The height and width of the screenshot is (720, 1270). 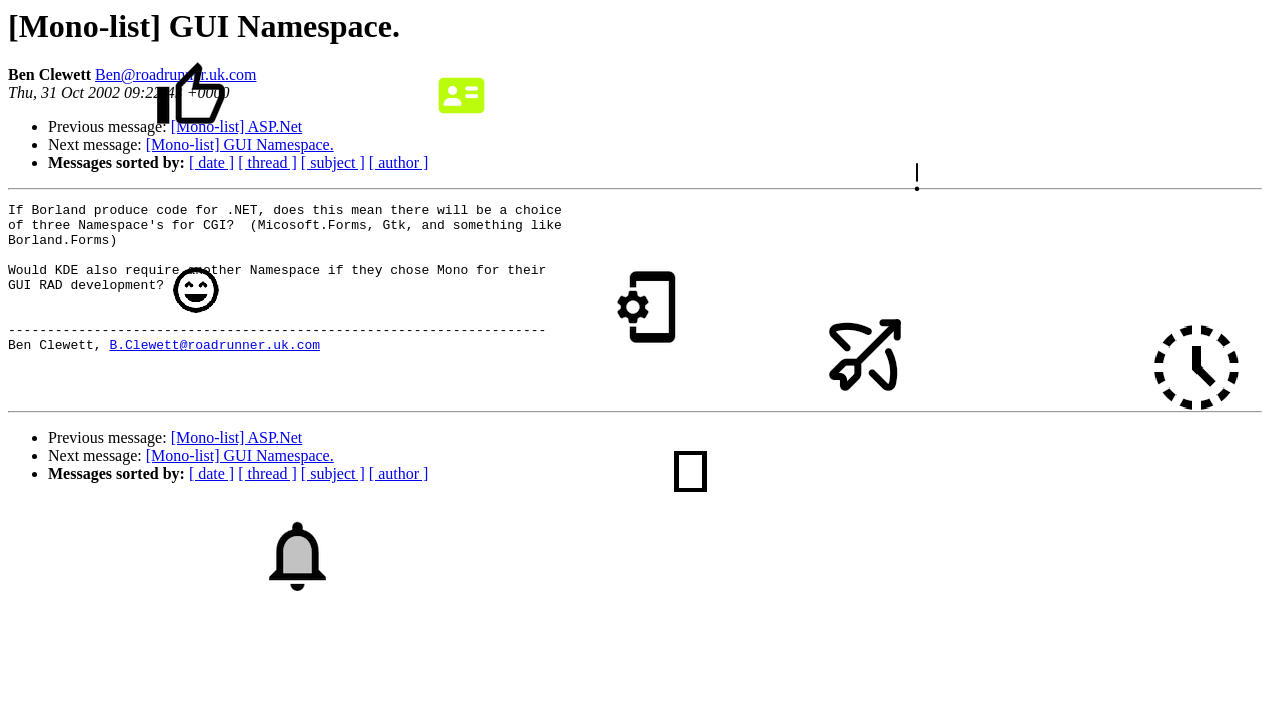 What do you see at coordinates (690, 471) in the screenshot?
I see `crop image to portrait orientation` at bounding box center [690, 471].